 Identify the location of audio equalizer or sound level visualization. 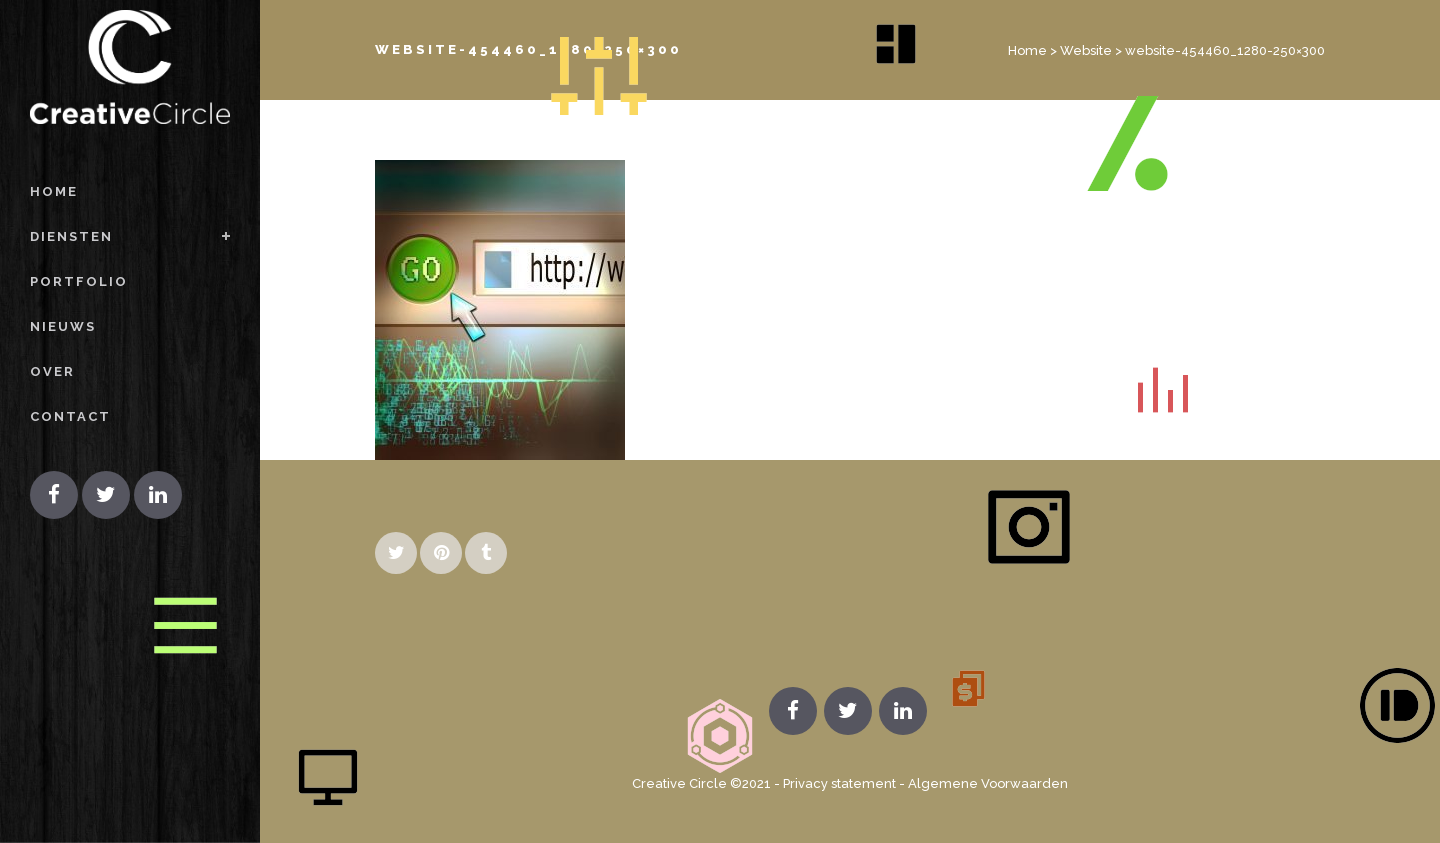
(1163, 390).